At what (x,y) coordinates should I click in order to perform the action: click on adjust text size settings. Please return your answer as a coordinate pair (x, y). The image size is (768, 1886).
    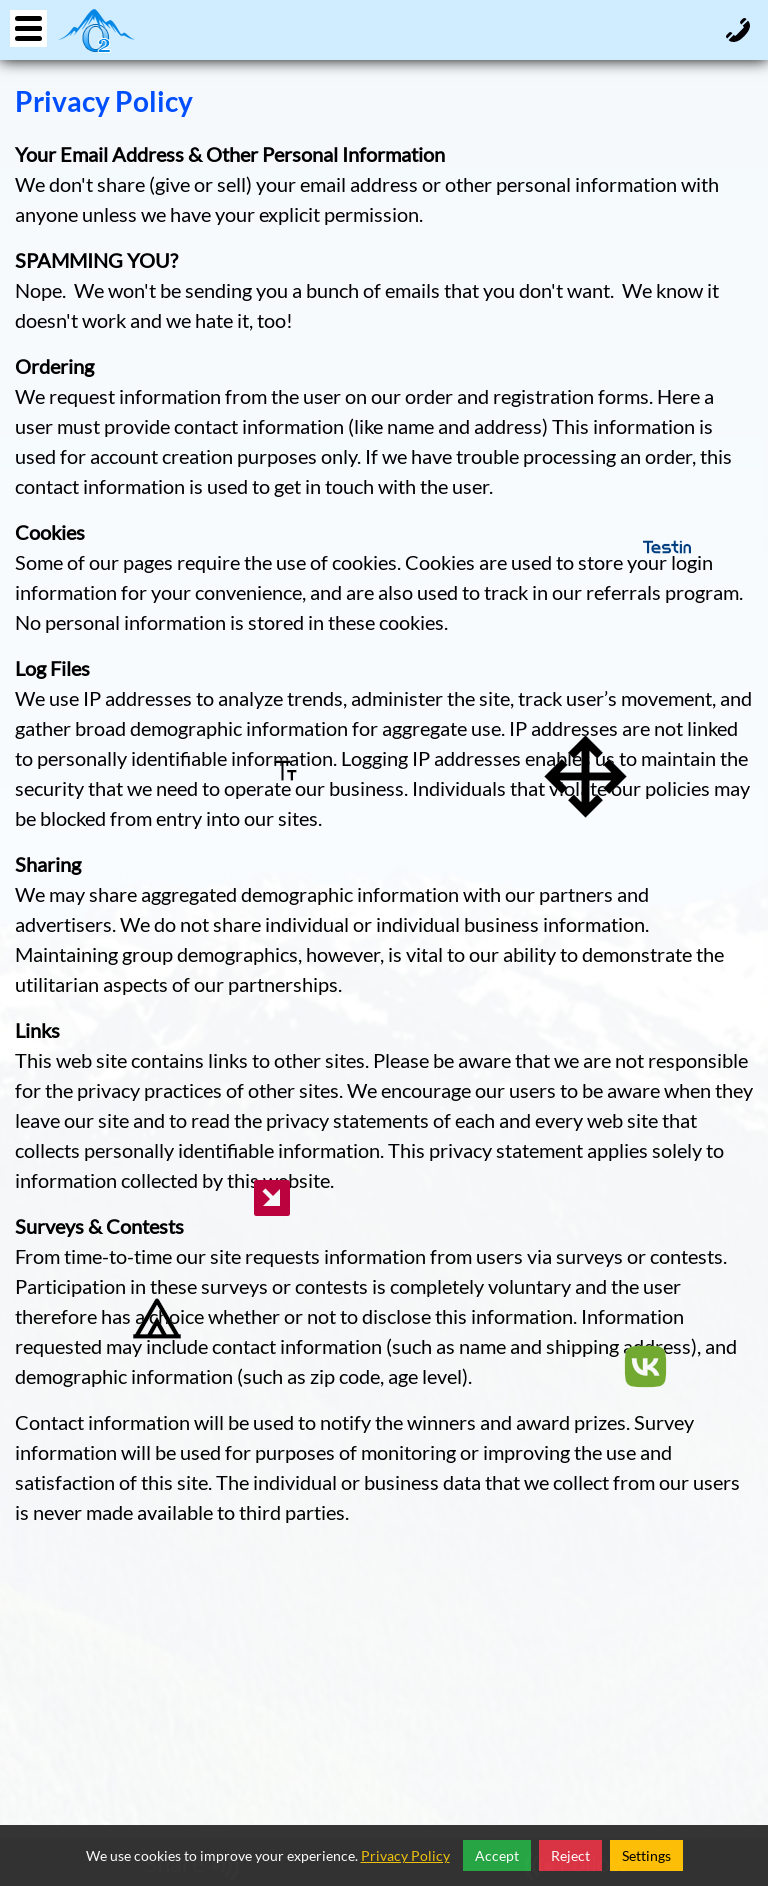
    Looking at the image, I should click on (286, 770).